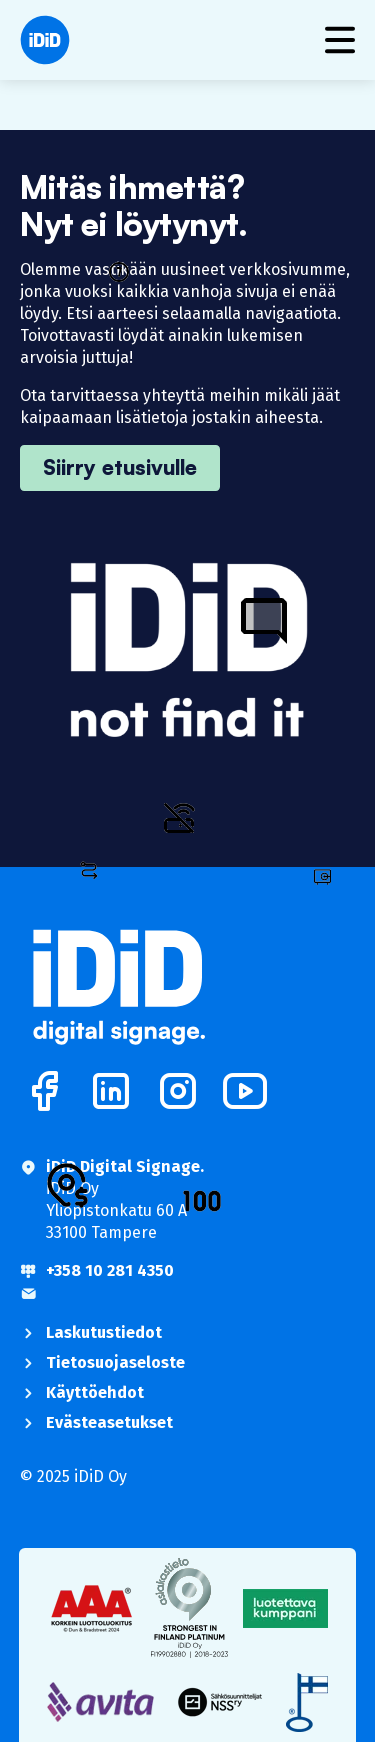 The height and width of the screenshot is (1742, 375). Describe the element at coordinates (89, 870) in the screenshot. I see `indicates an s-turn right in navigation directions` at that location.